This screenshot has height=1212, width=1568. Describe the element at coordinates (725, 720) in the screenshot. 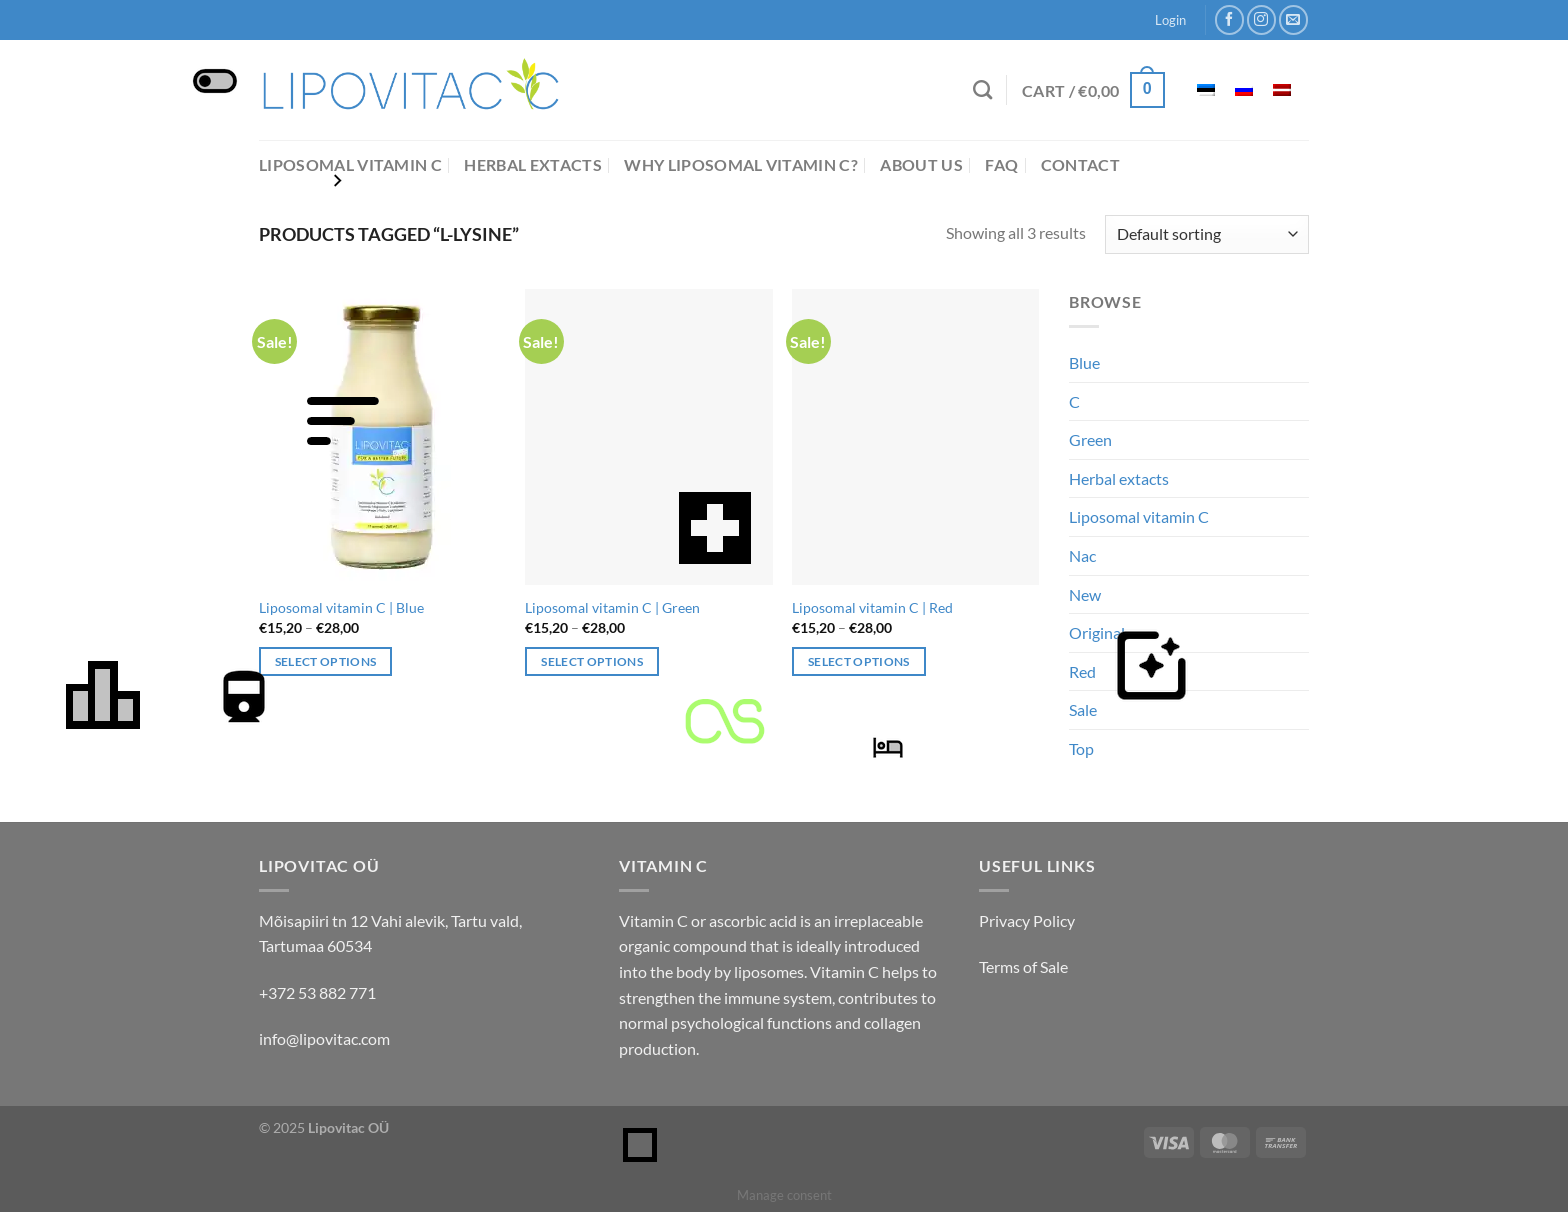

I see `connect to Last.fm account` at that location.